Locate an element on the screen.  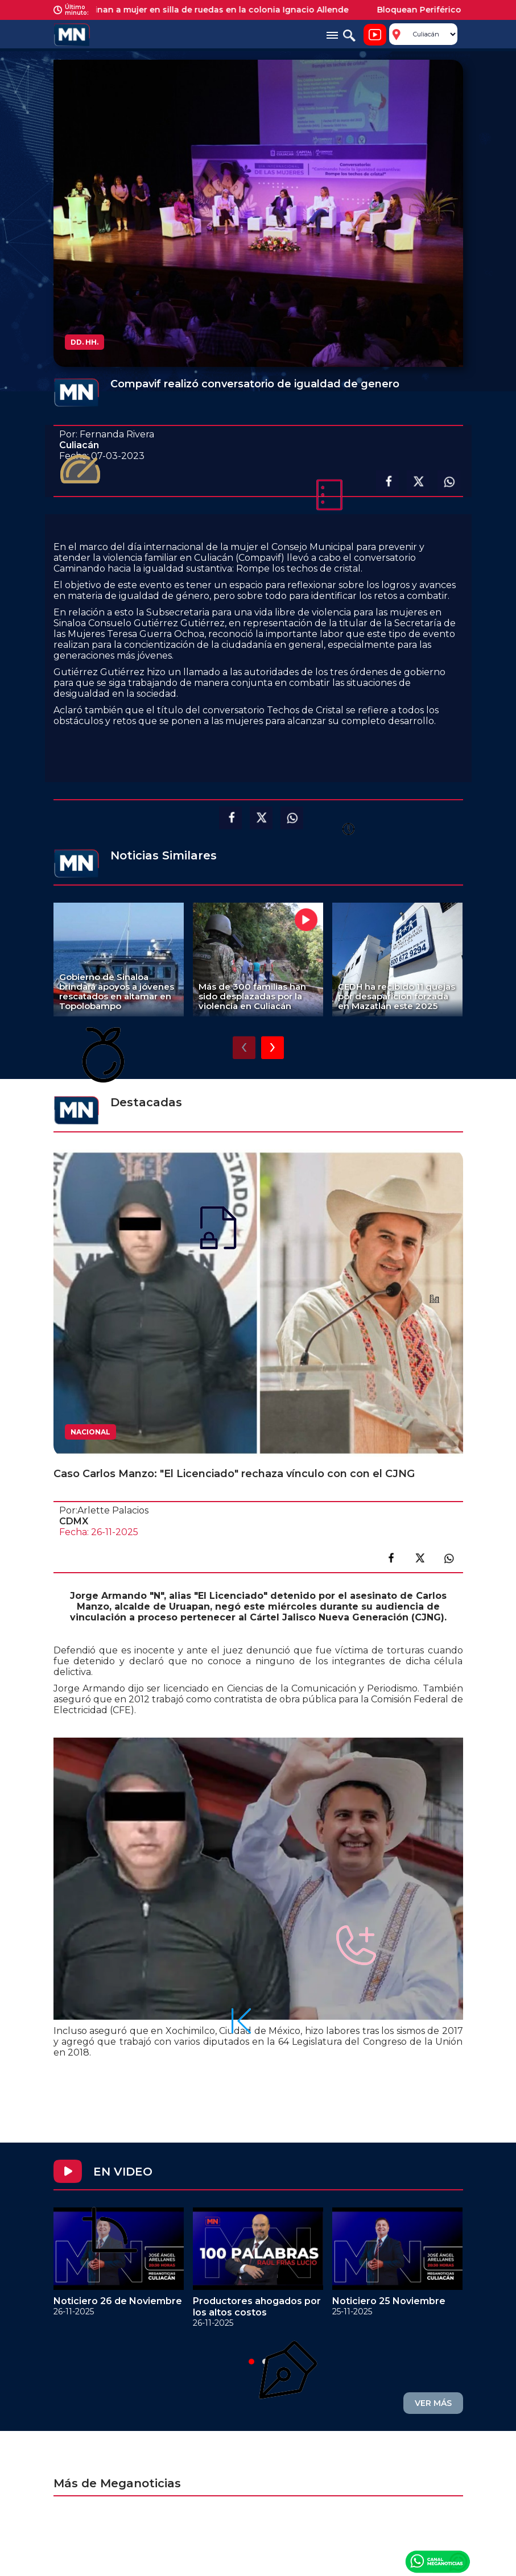
measure or display angle between elements is located at coordinates (108, 2232).